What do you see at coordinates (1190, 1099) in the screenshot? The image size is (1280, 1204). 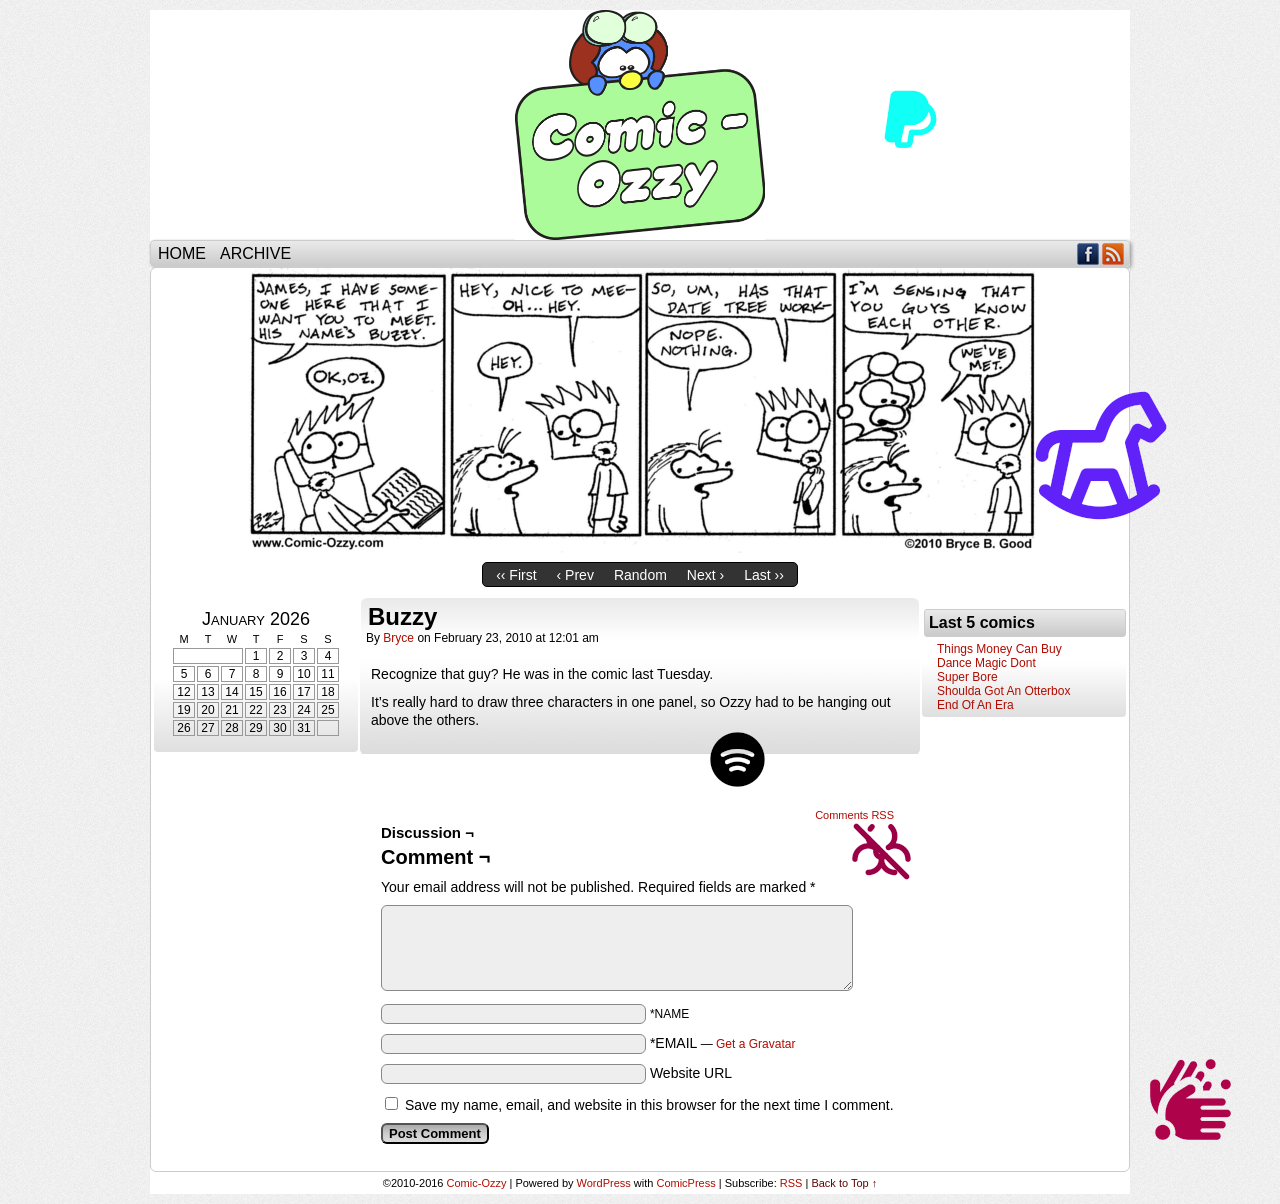 I see `wash hands reminder or hygiene indicator` at bounding box center [1190, 1099].